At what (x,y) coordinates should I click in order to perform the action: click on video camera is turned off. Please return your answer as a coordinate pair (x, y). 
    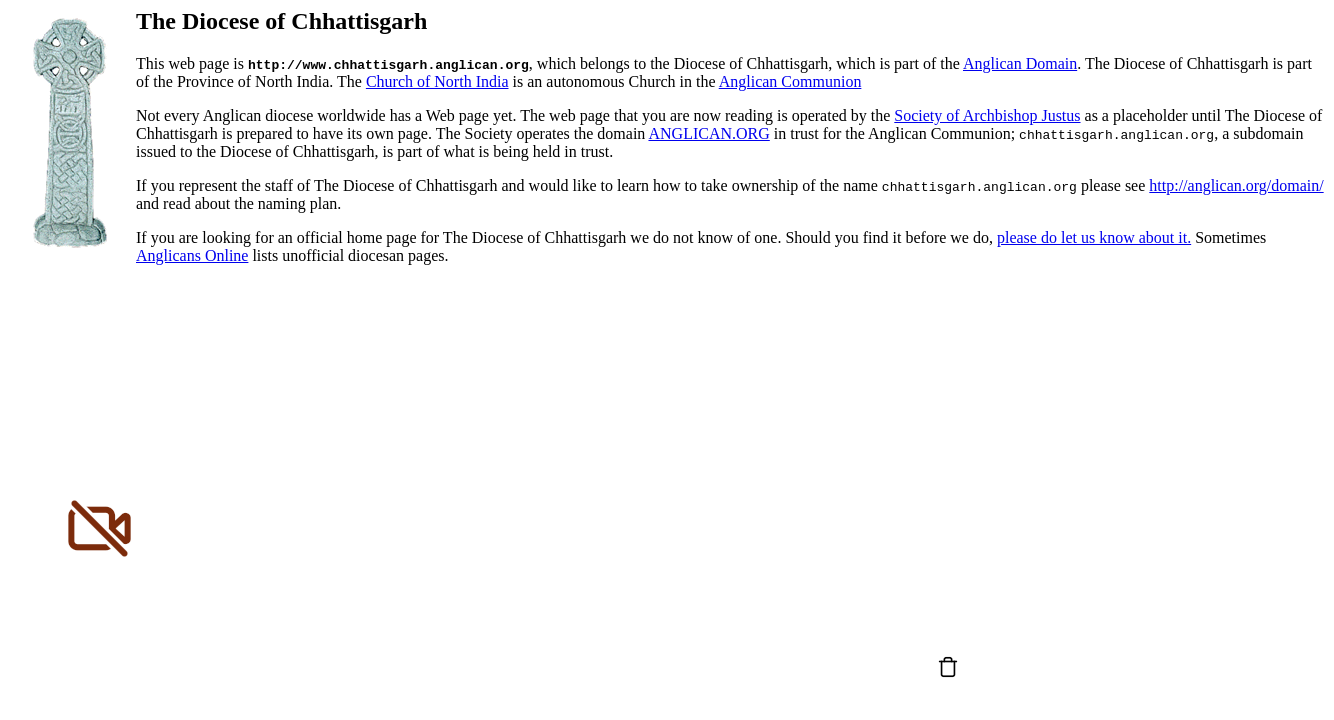
    Looking at the image, I should click on (99, 528).